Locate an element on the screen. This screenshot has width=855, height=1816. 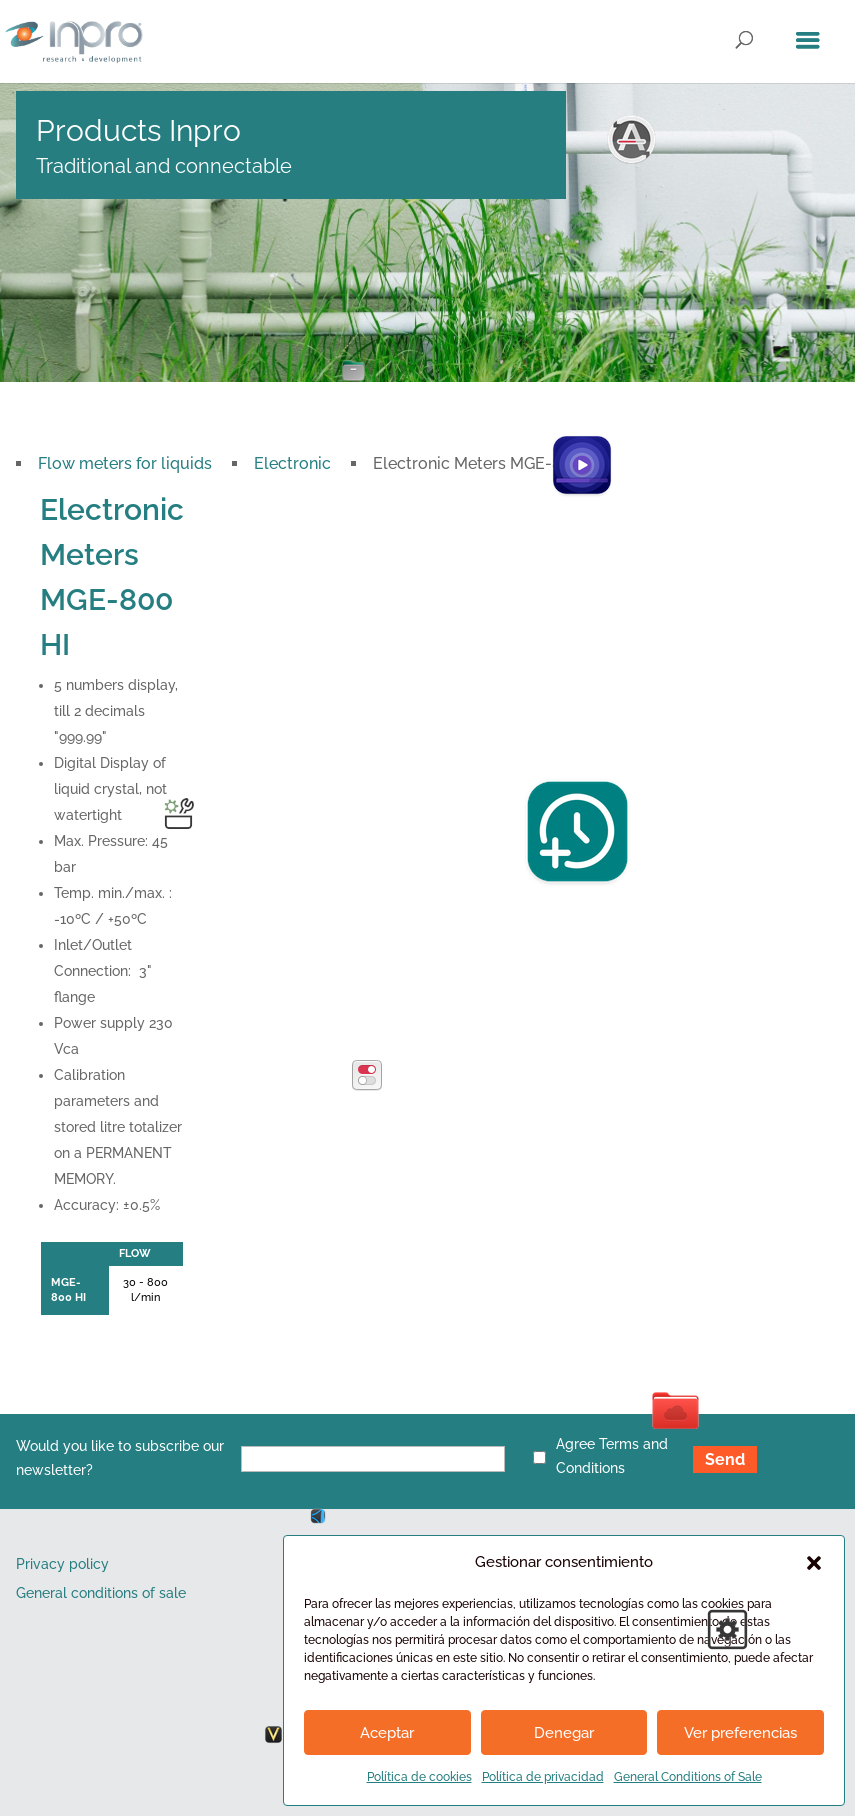
access other applications or utilities is located at coordinates (727, 1629).